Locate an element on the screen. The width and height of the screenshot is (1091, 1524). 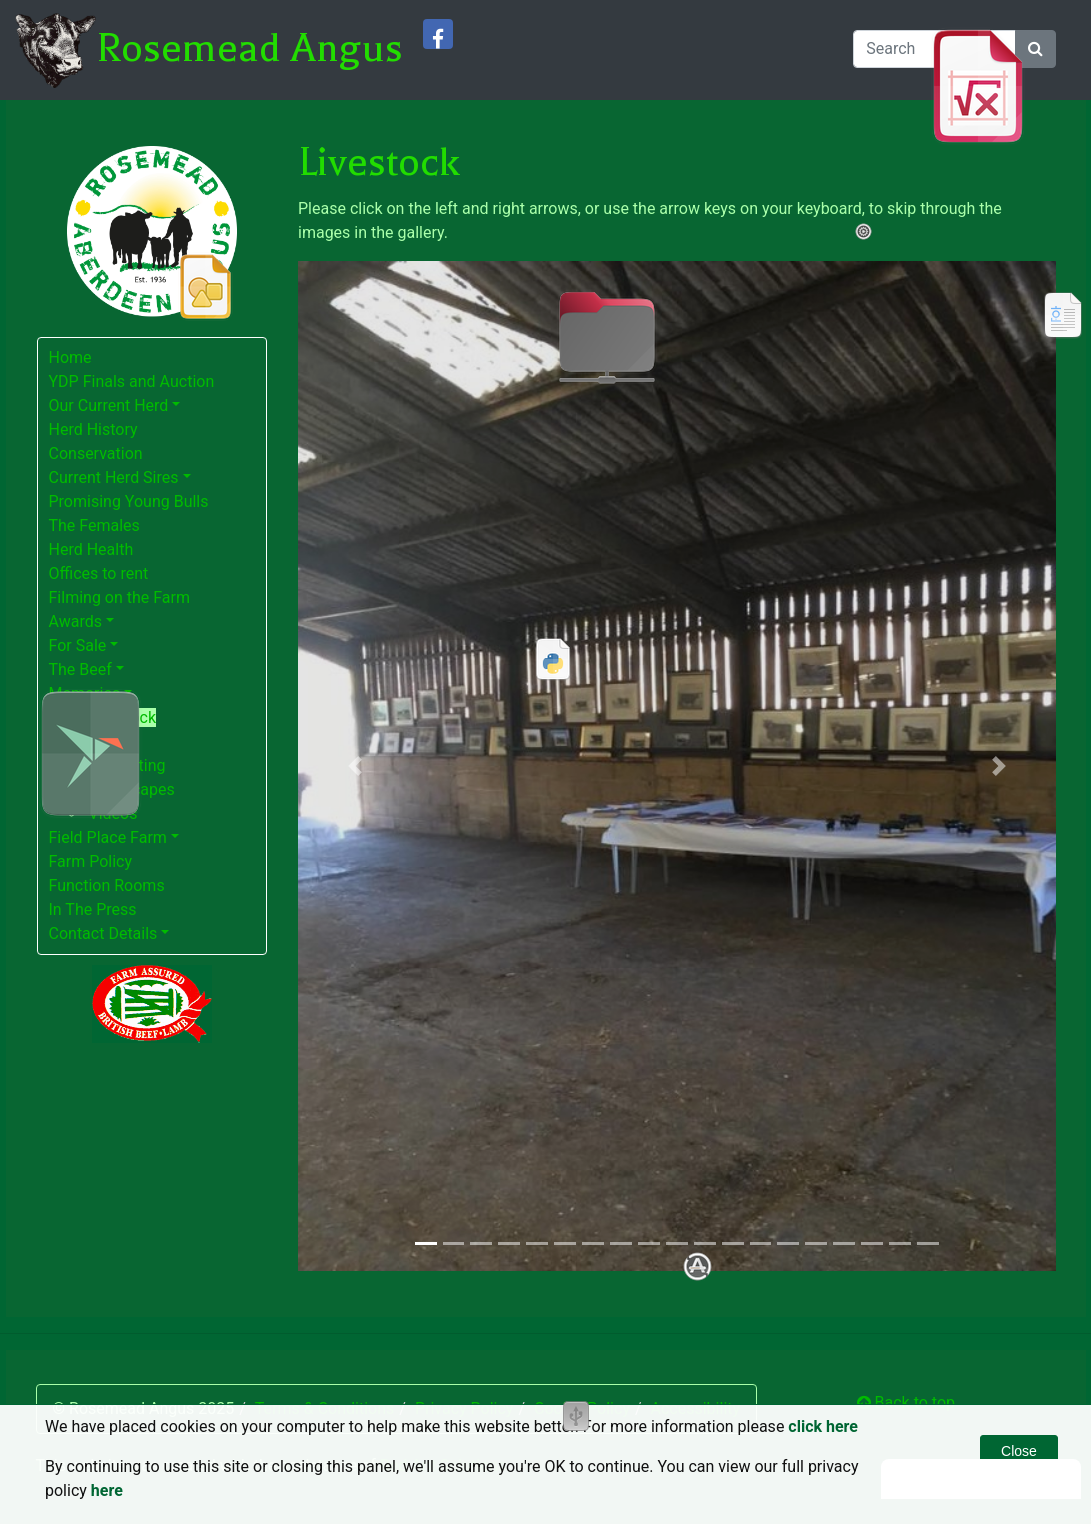
a libreoffice math formula document file is located at coordinates (978, 86).